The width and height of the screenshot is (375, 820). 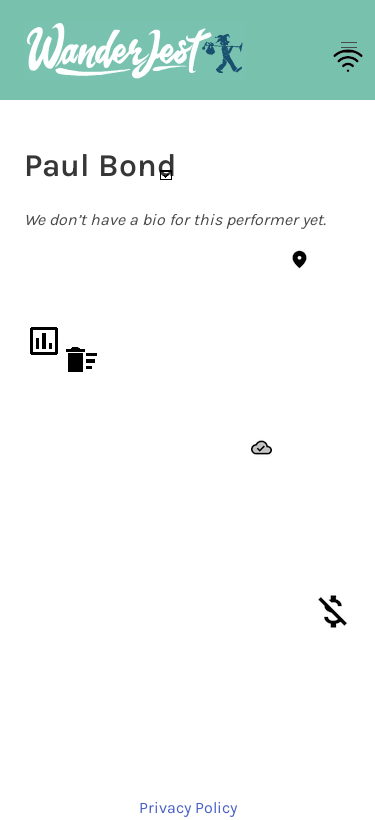 What do you see at coordinates (332, 611) in the screenshot?
I see `indicates no cost or free item` at bounding box center [332, 611].